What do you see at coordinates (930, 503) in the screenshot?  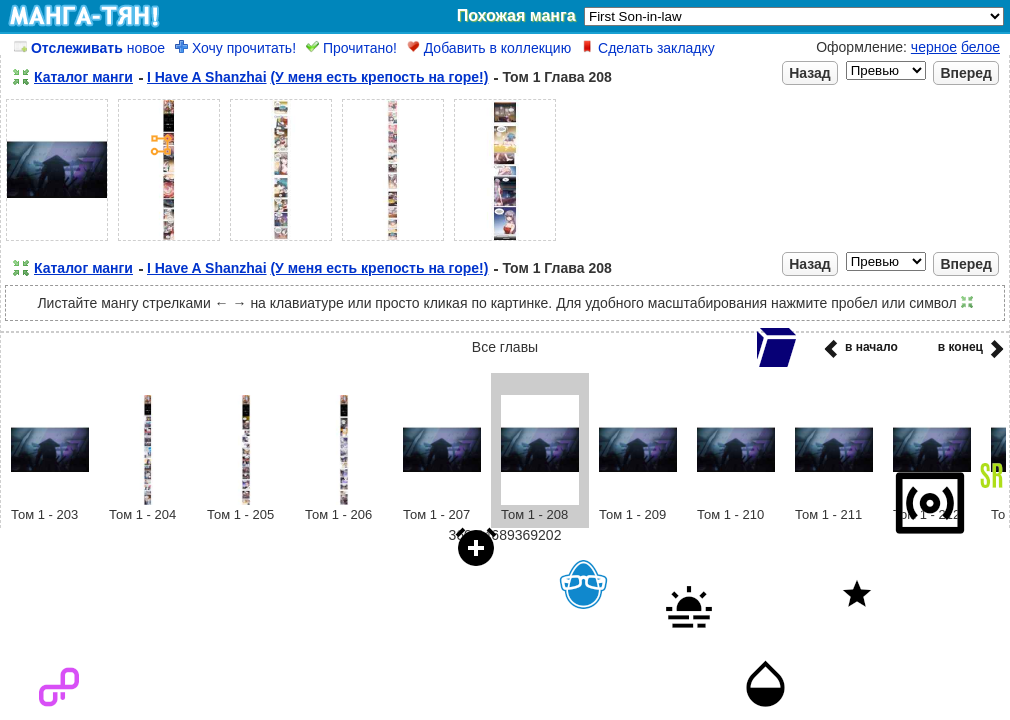 I see `enable surround sound audio output` at bounding box center [930, 503].